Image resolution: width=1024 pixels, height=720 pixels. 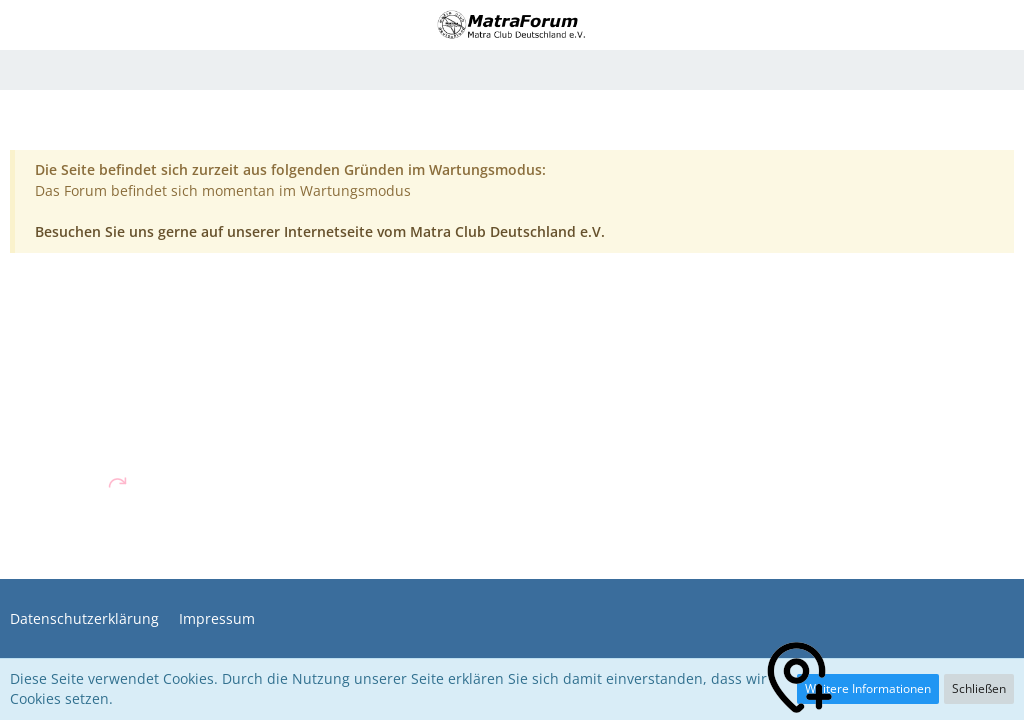 I want to click on add a new location pin, so click(x=796, y=677).